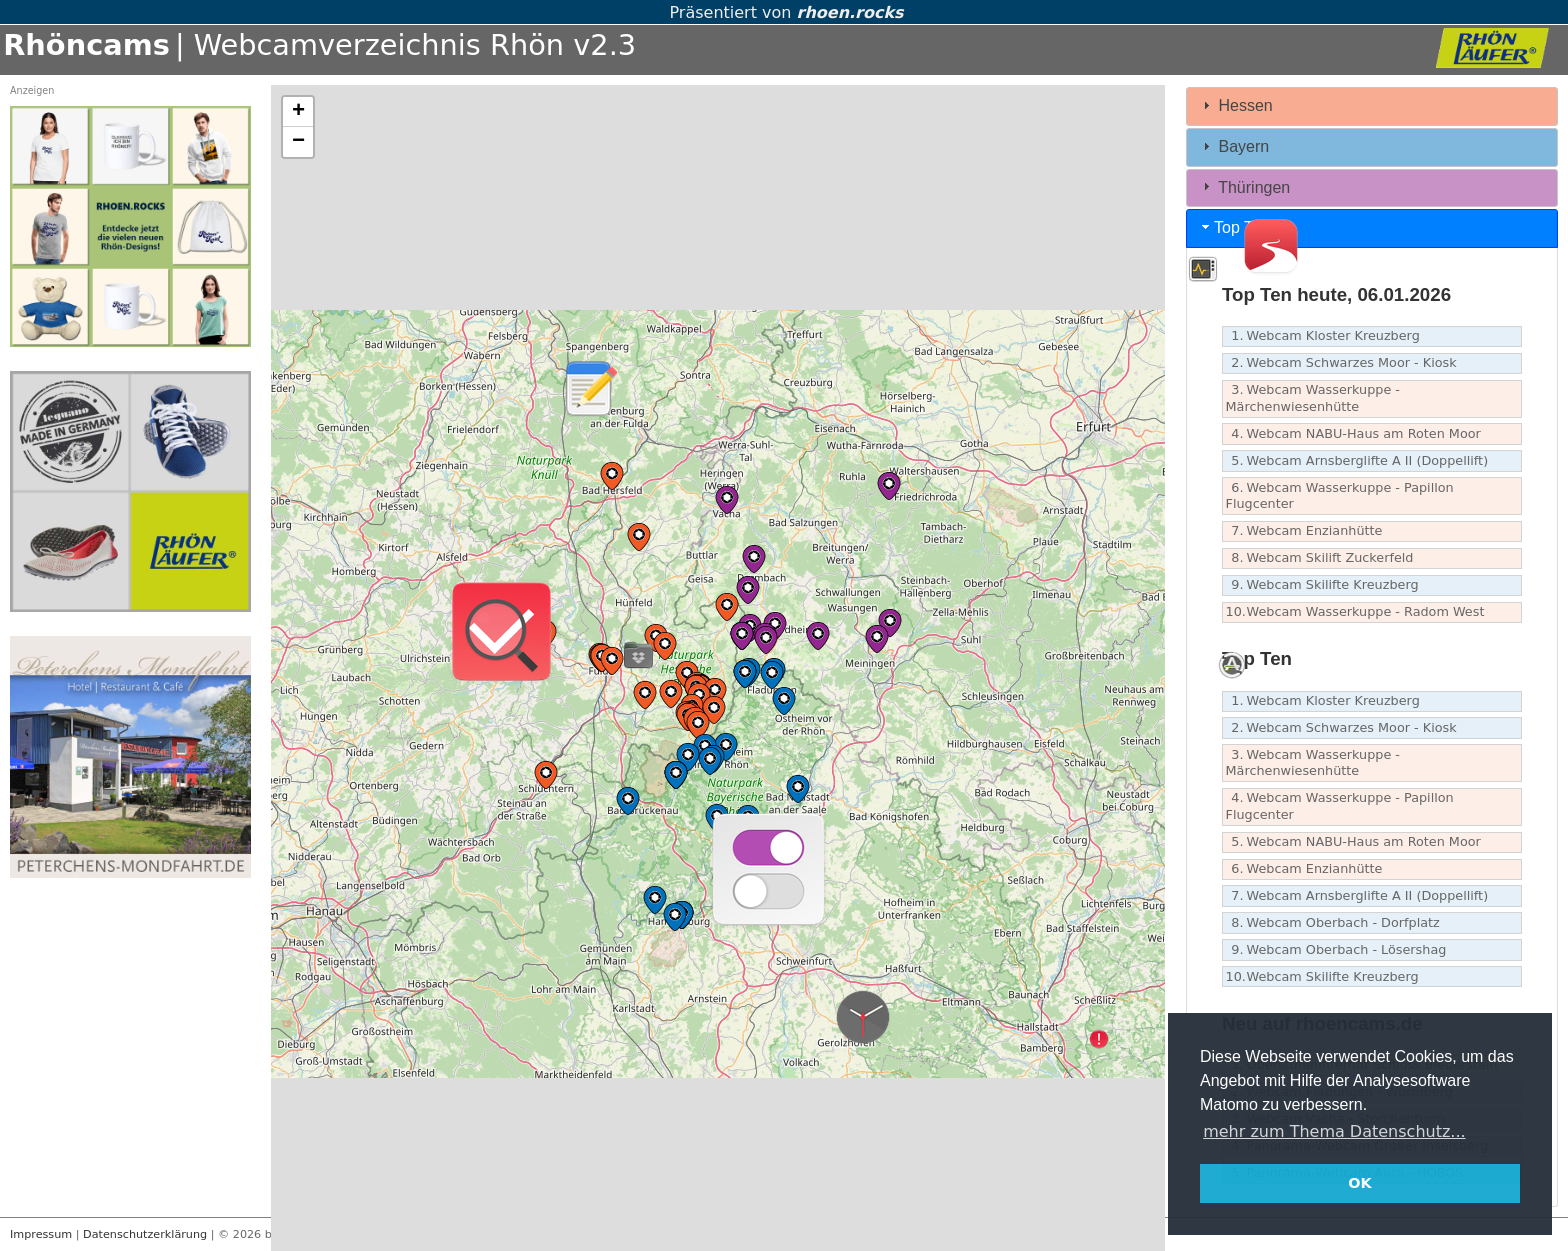 This screenshot has height=1251, width=1568. What do you see at coordinates (863, 1017) in the screenshot?
I see `open the clock application` at bounding box center [863, 1017].